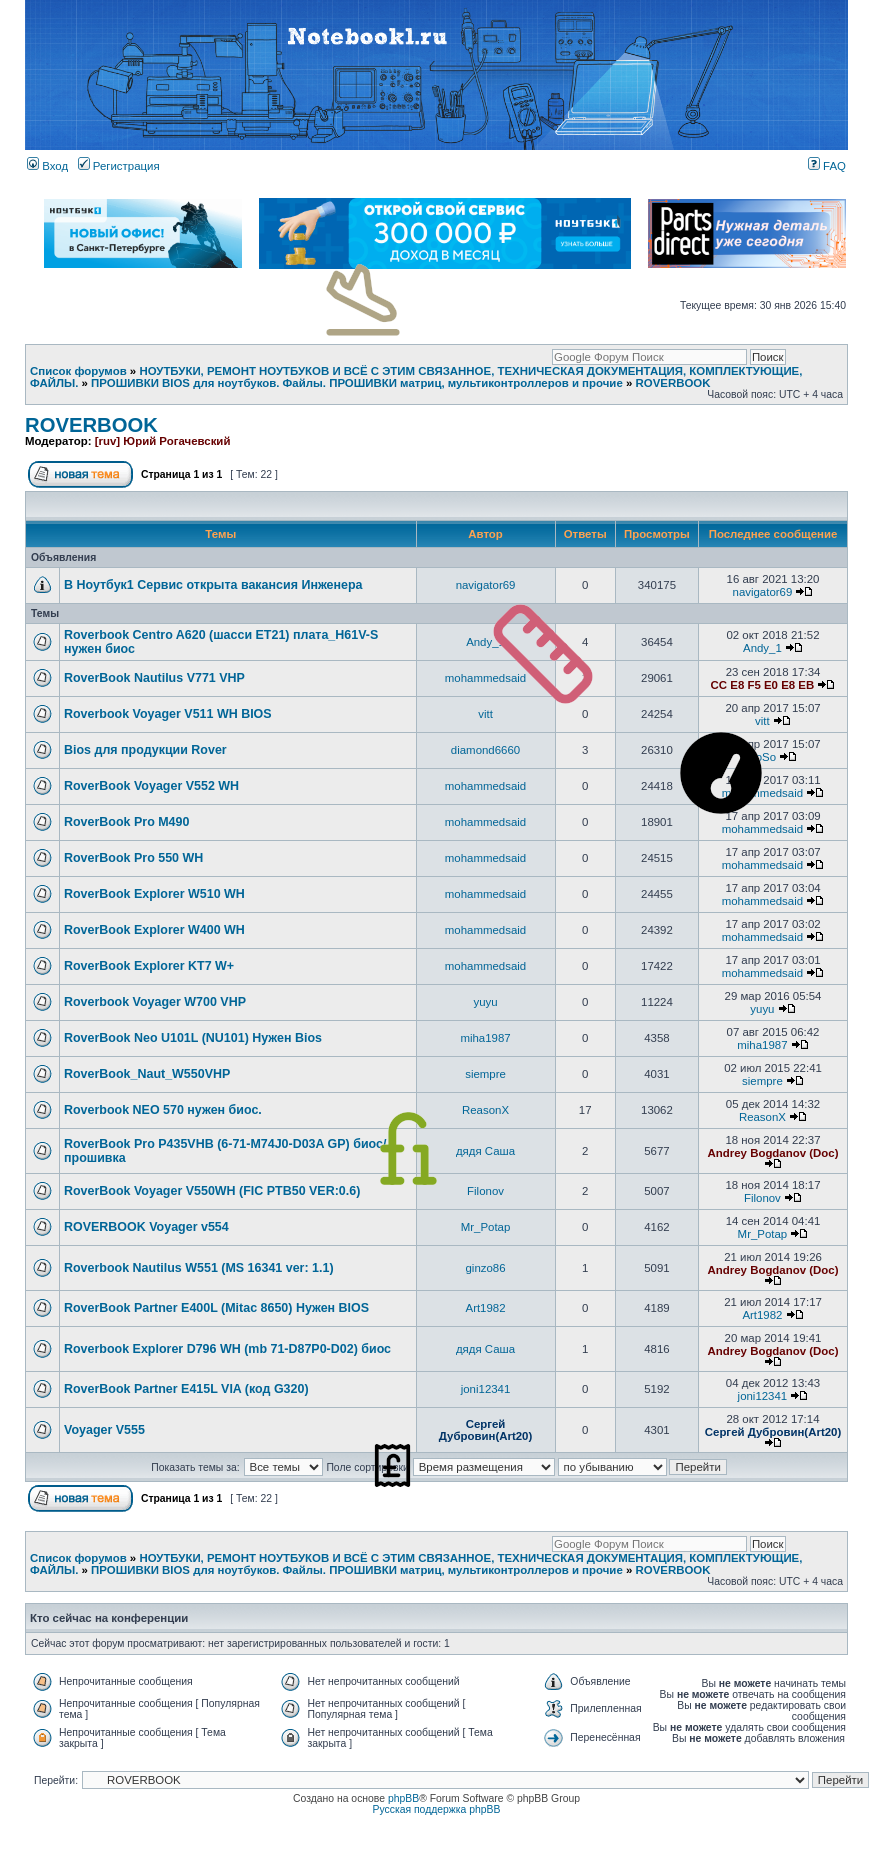 This screenshot has width=873, height=1857. What do you see at coordinates (543, 654) in the screenshot?
I see `access measurement tools` at bounding box center [543, 654].